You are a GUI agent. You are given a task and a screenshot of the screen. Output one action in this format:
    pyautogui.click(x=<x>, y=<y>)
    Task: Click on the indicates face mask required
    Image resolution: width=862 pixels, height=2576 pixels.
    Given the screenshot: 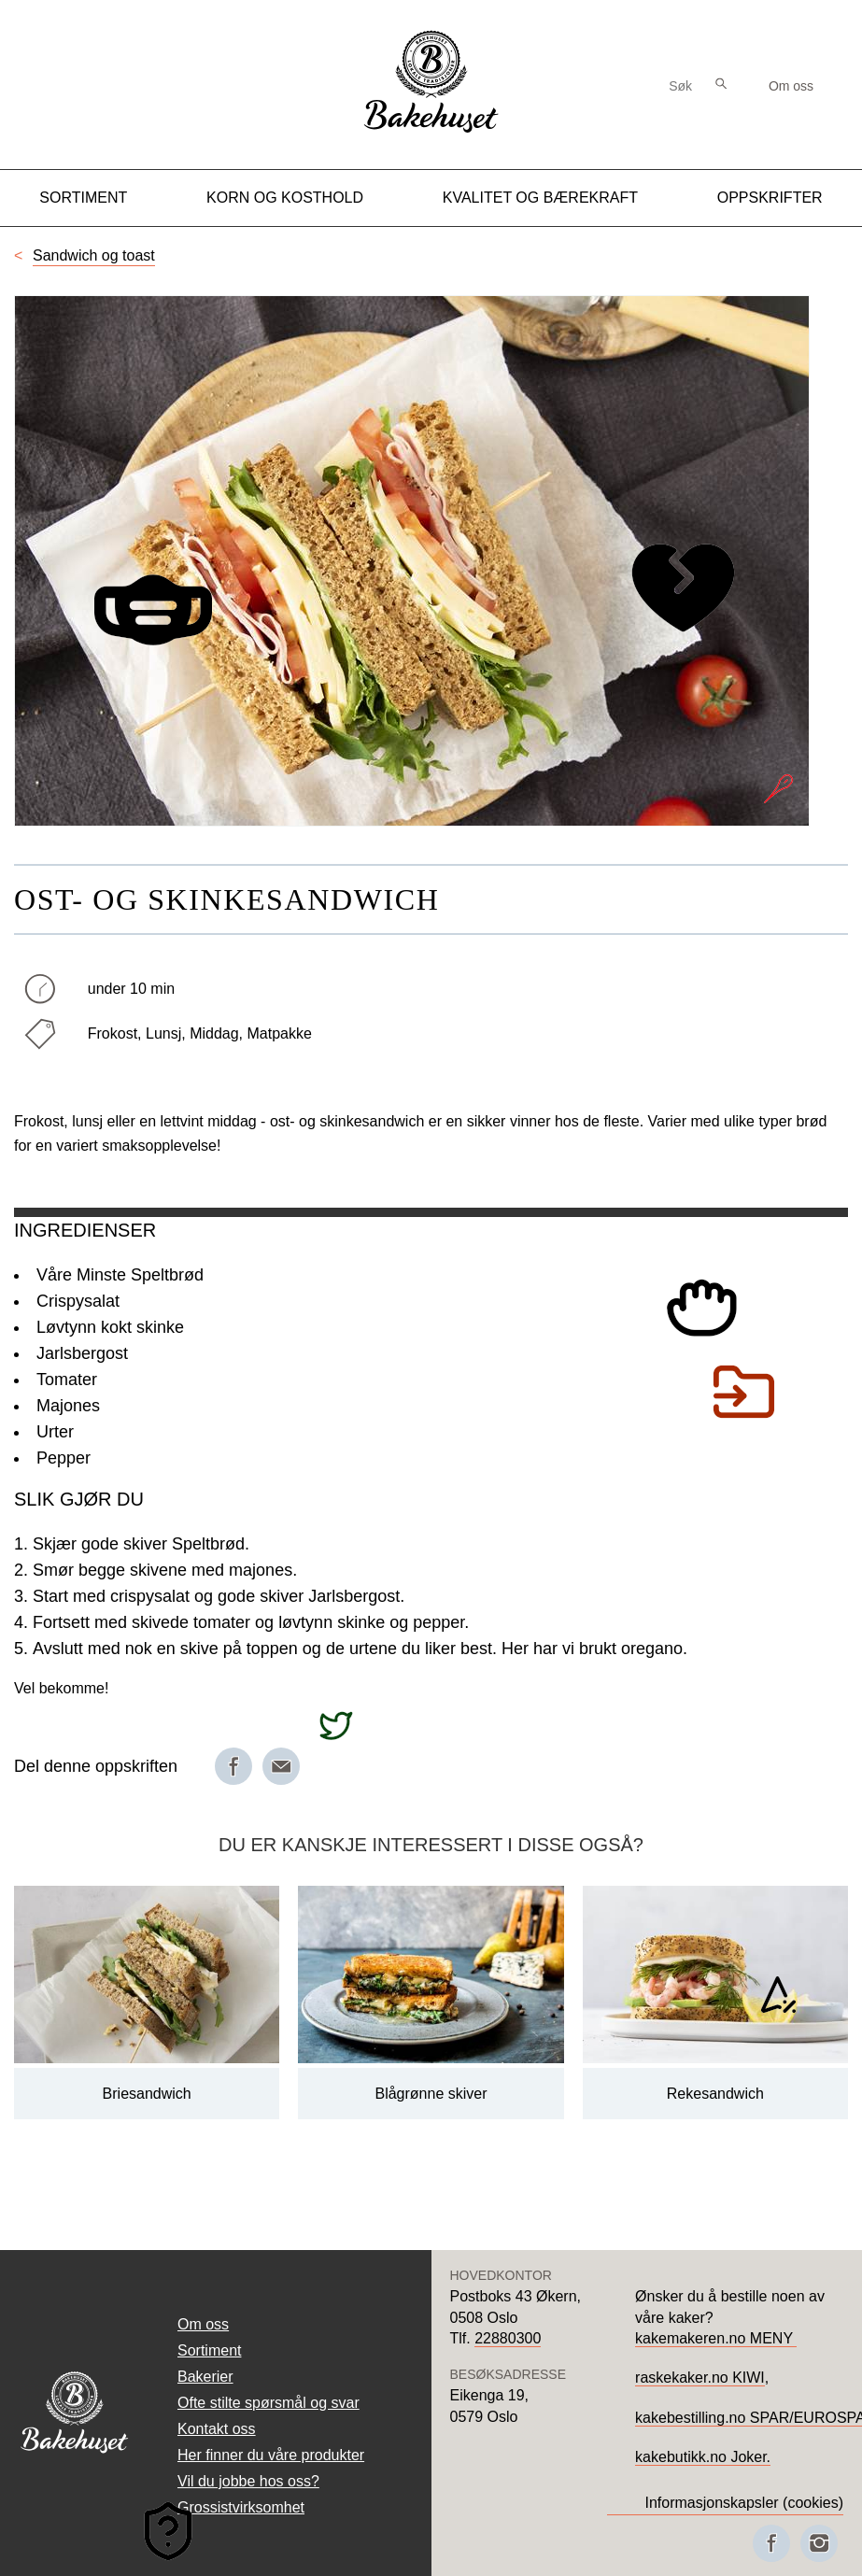 What is the action you would take?
    pyautogui.click(x=153, y=610)
    